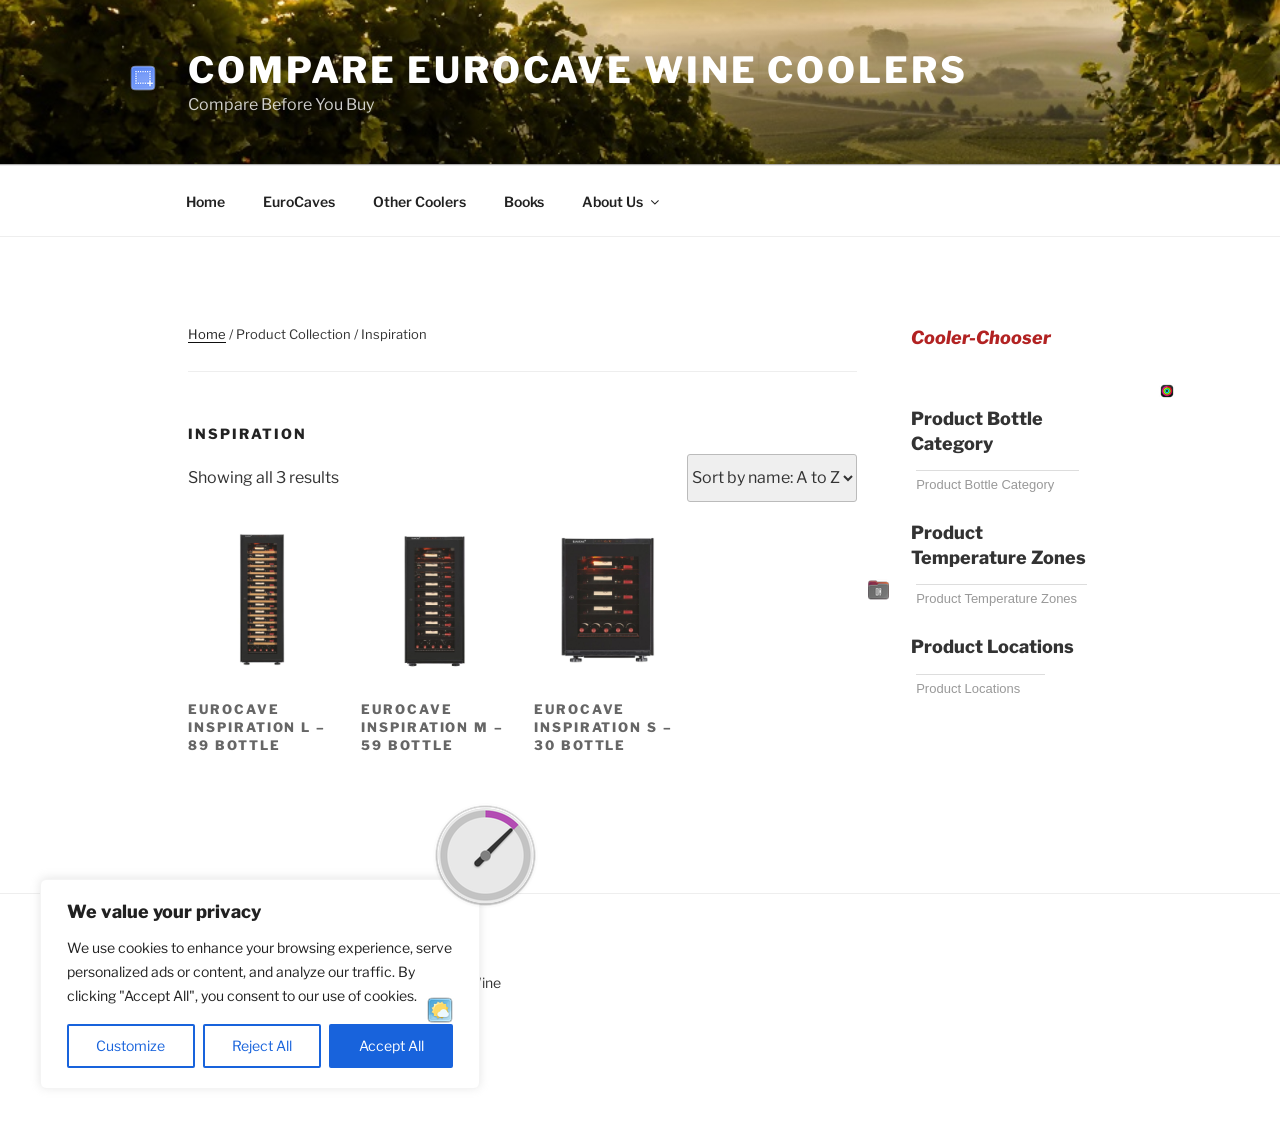 The image size is (1280, 1129). Describe the element at coordinates (440, 1010) in the screenshot. I see `open the weather app` at that location.